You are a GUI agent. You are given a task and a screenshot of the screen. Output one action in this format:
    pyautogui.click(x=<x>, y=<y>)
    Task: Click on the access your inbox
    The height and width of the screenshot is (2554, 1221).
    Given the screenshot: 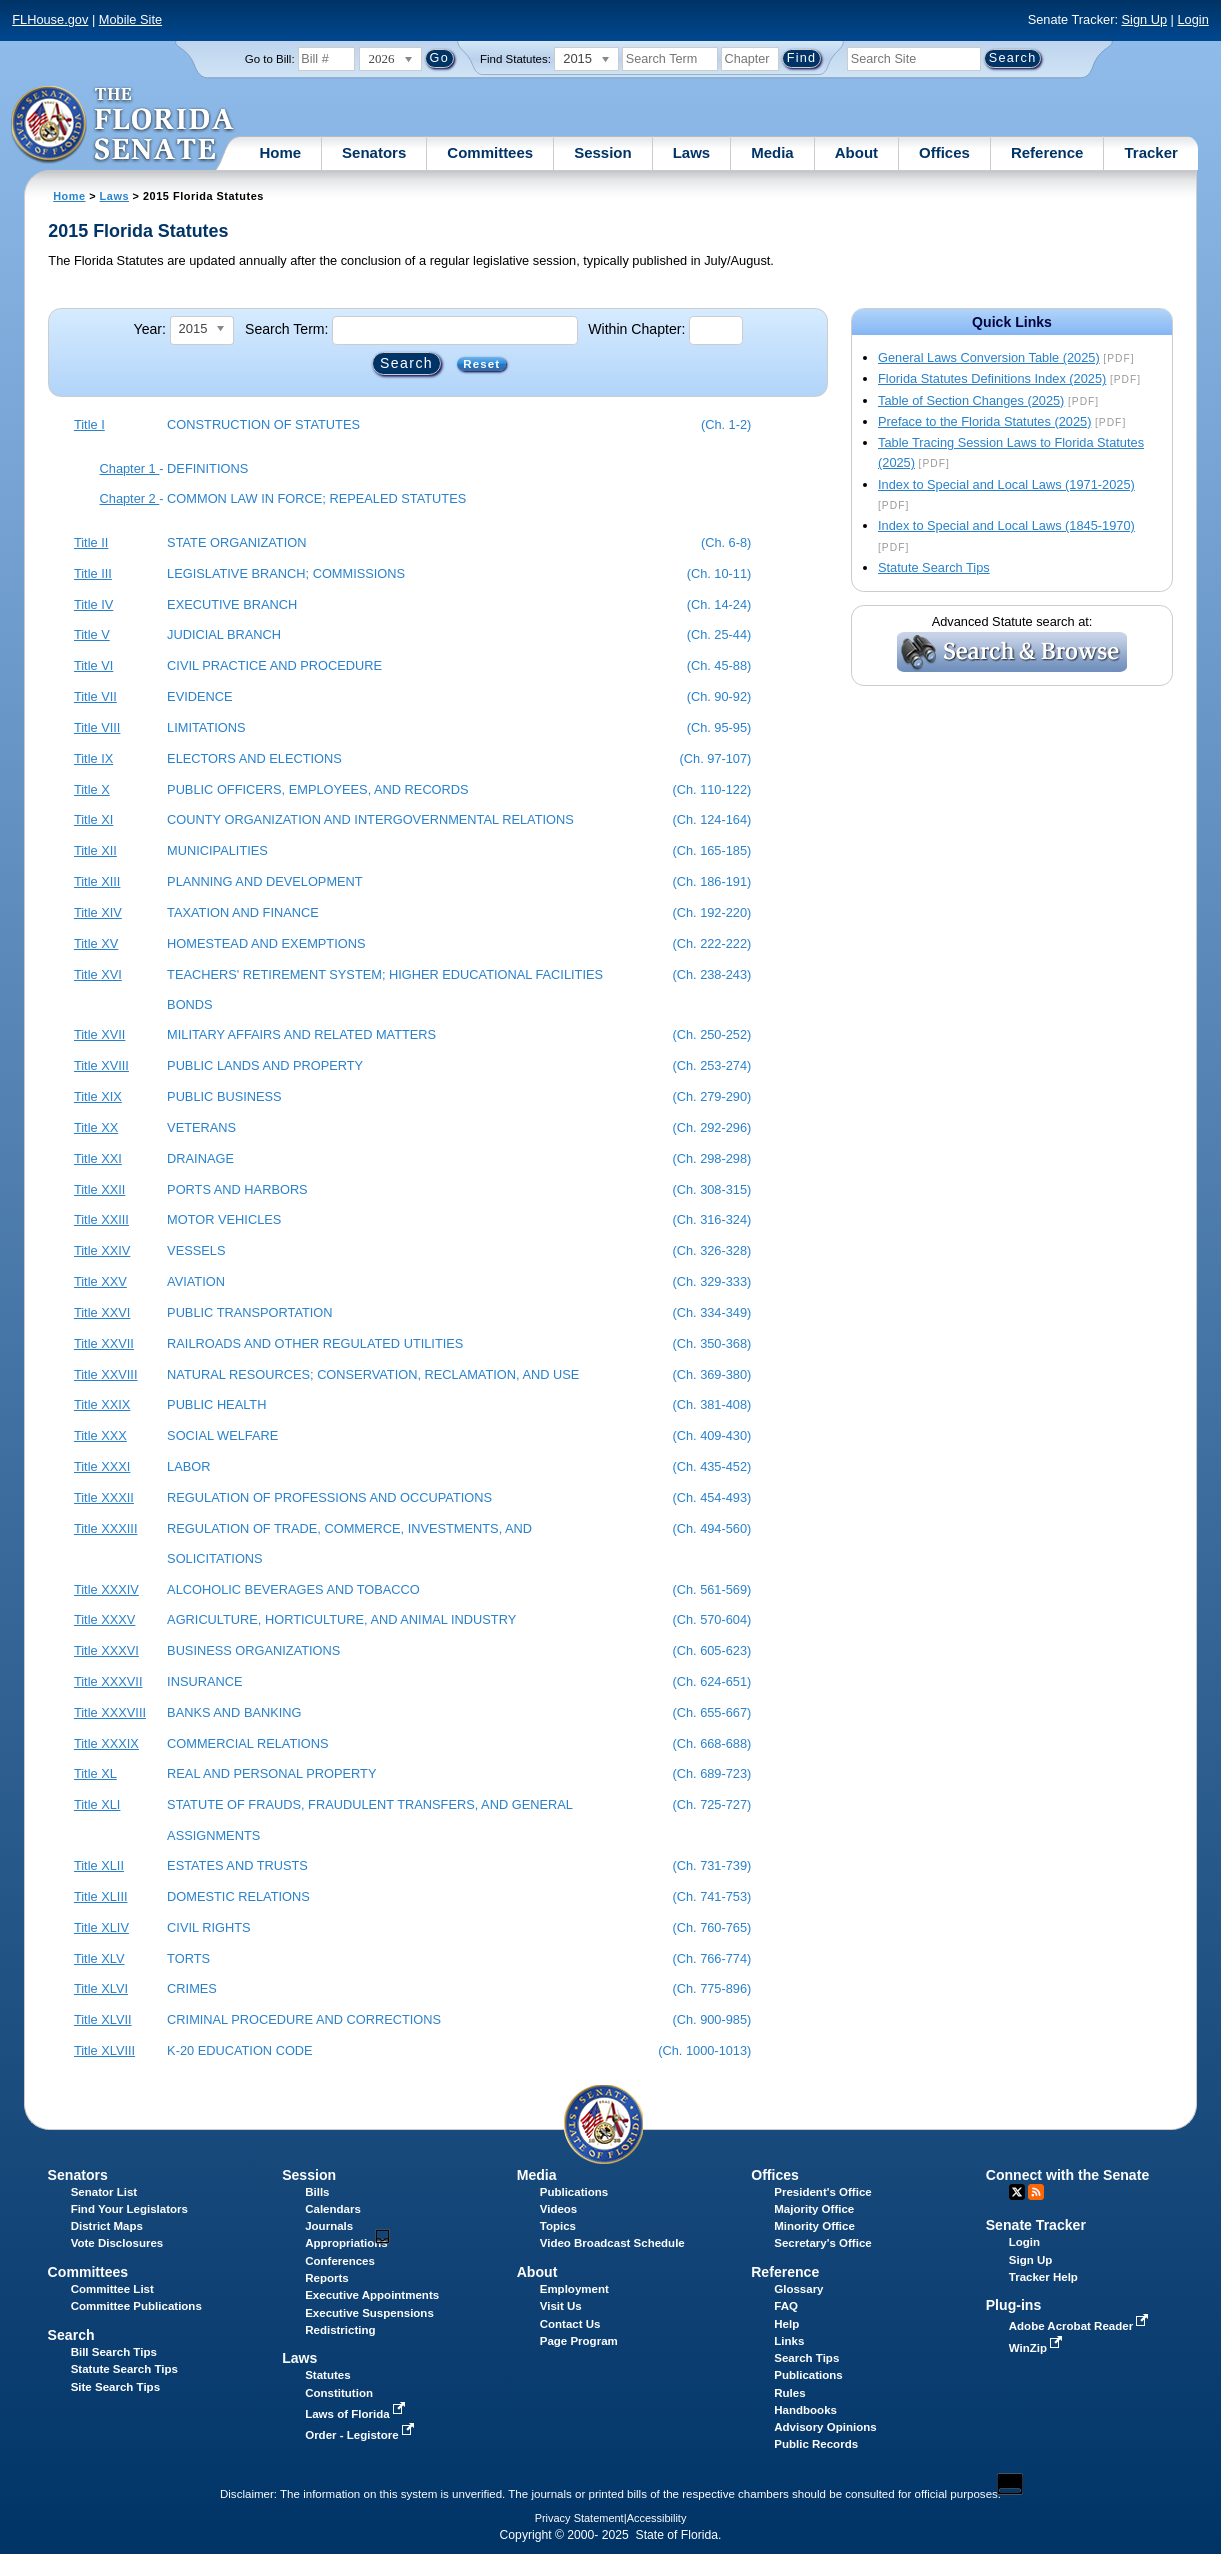 What is the action you would take?
    pyautogui.click(x=382, y=2236)
    